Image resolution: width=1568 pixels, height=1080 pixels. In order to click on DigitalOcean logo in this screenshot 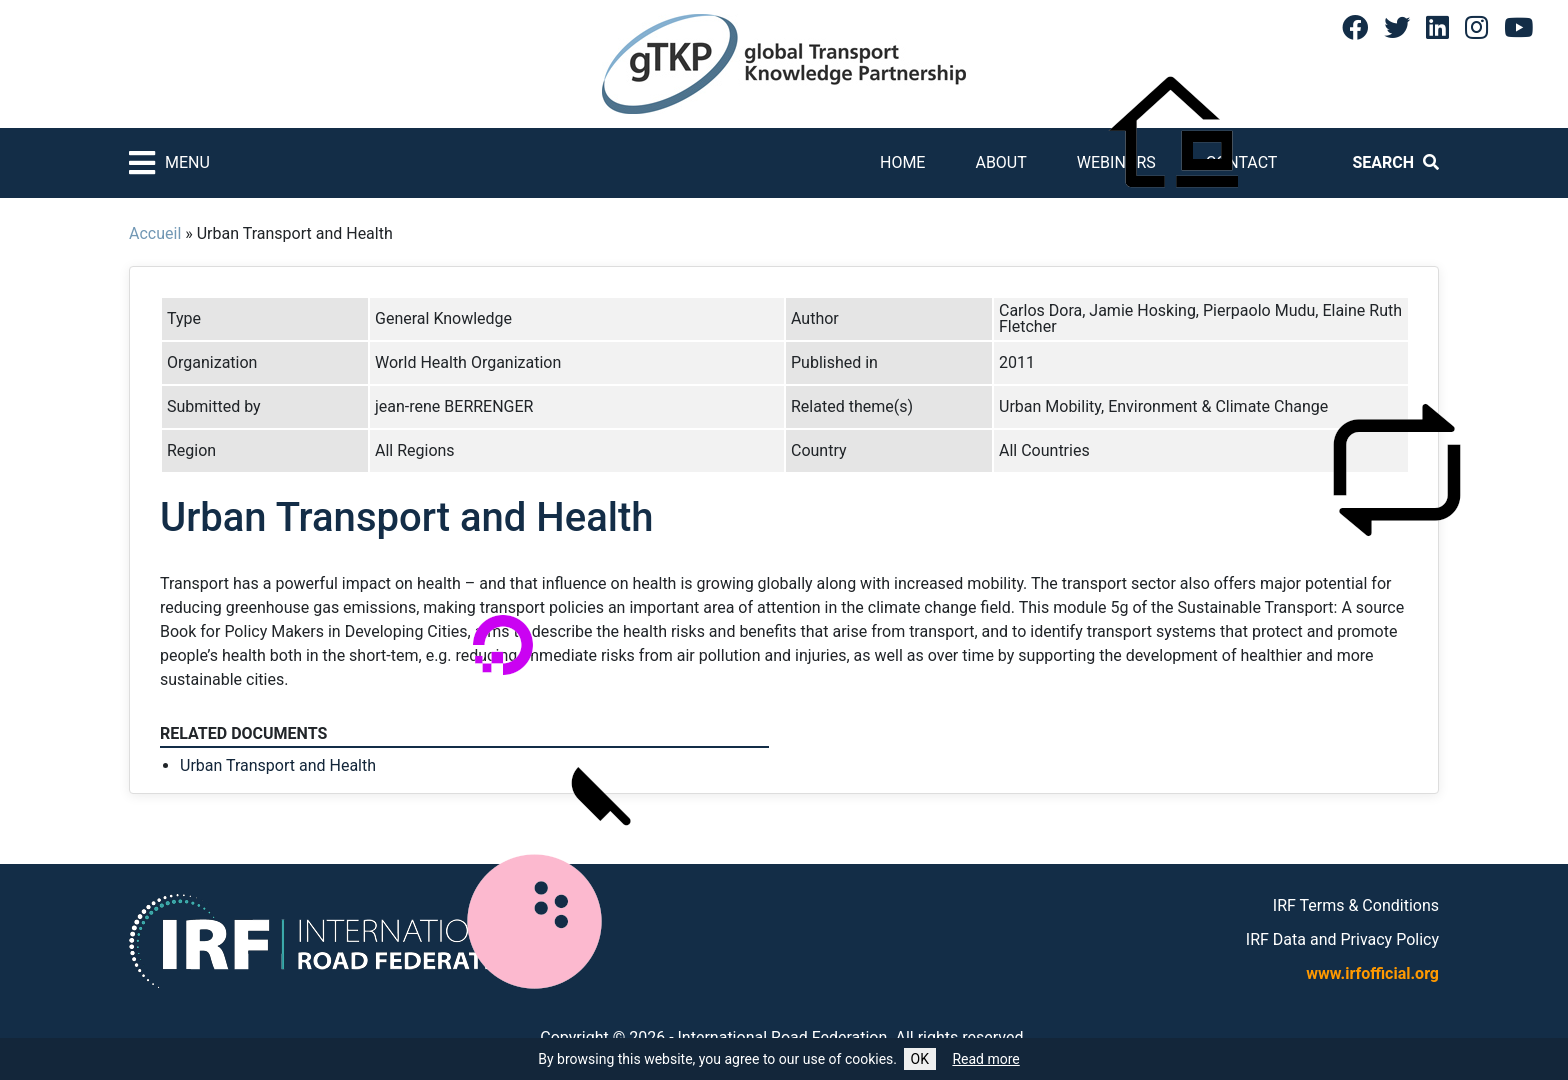, I will do `click(503, 645)`.